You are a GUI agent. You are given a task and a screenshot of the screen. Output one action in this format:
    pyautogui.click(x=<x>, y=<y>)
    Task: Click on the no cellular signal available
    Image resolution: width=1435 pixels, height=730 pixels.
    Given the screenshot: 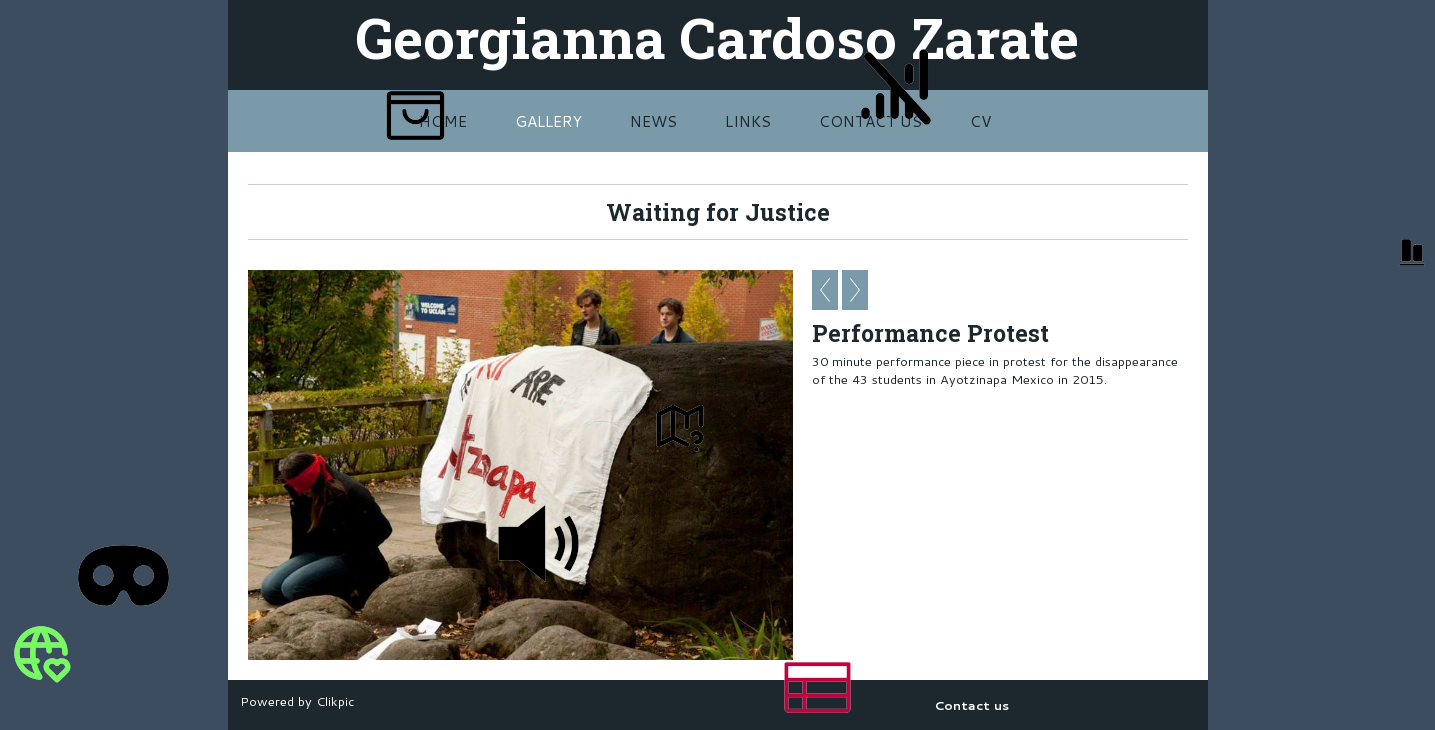 What is the action you would take?
    pyautogui.click(x=897, y=88)
    